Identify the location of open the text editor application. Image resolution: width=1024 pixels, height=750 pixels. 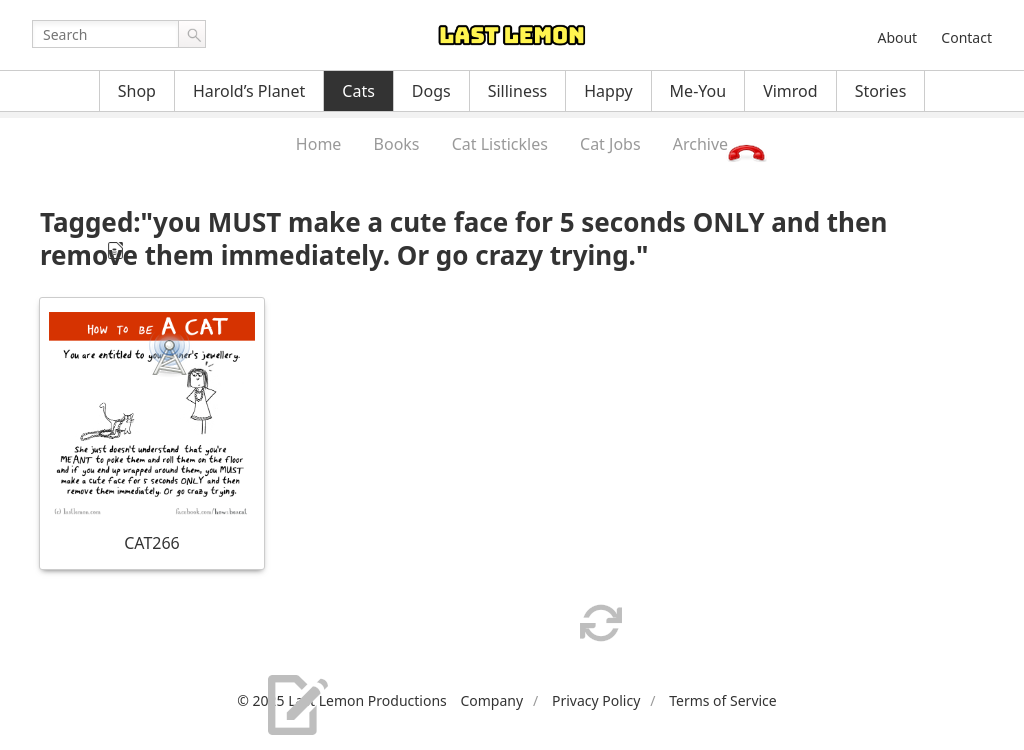
(298, 705).